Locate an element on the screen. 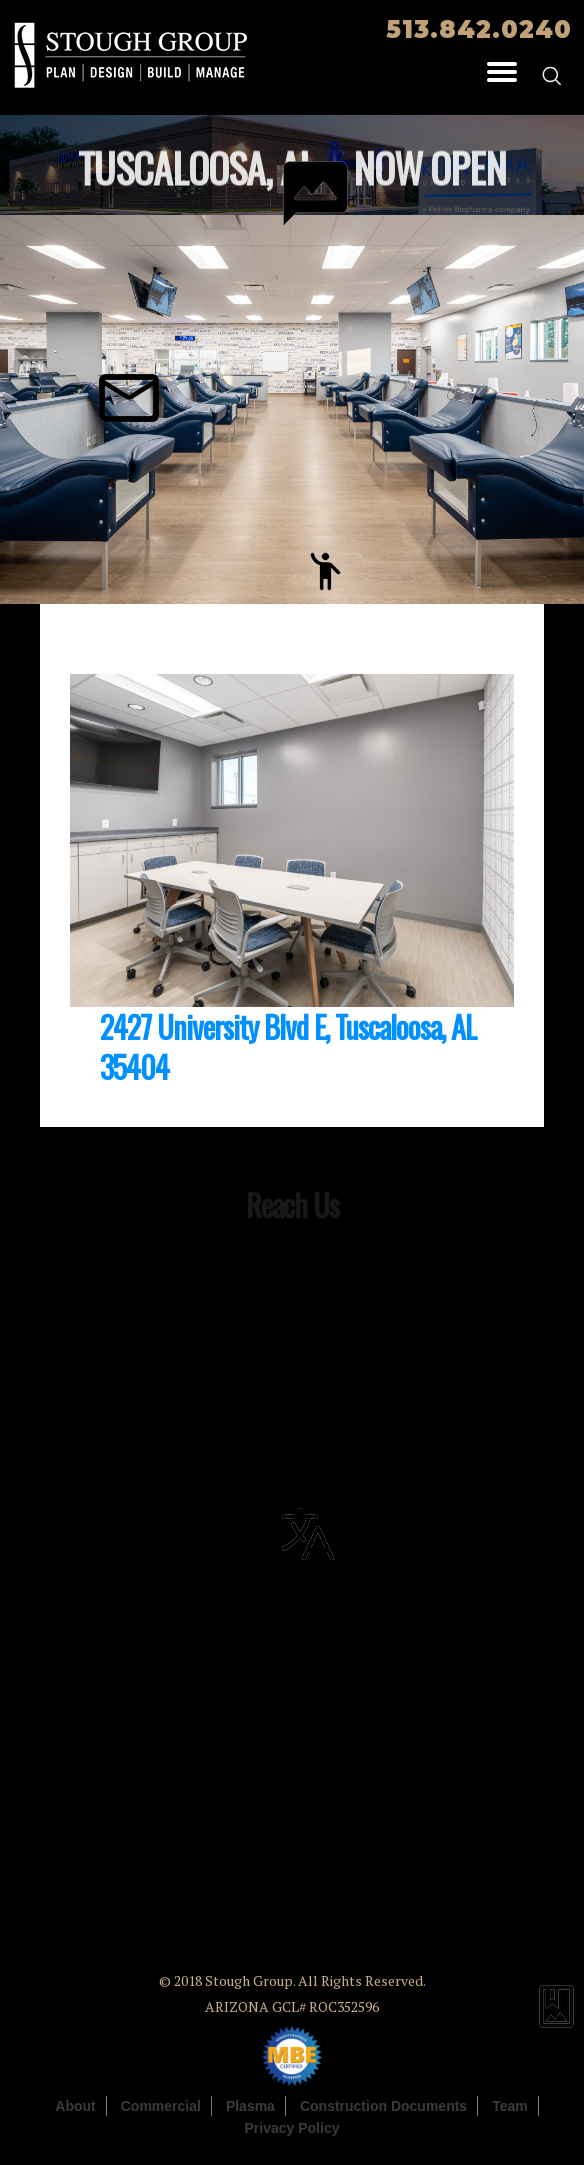 The height and width of the screenshot is (2165, 584). access social or people-related features is located at coordinates (325, 571).